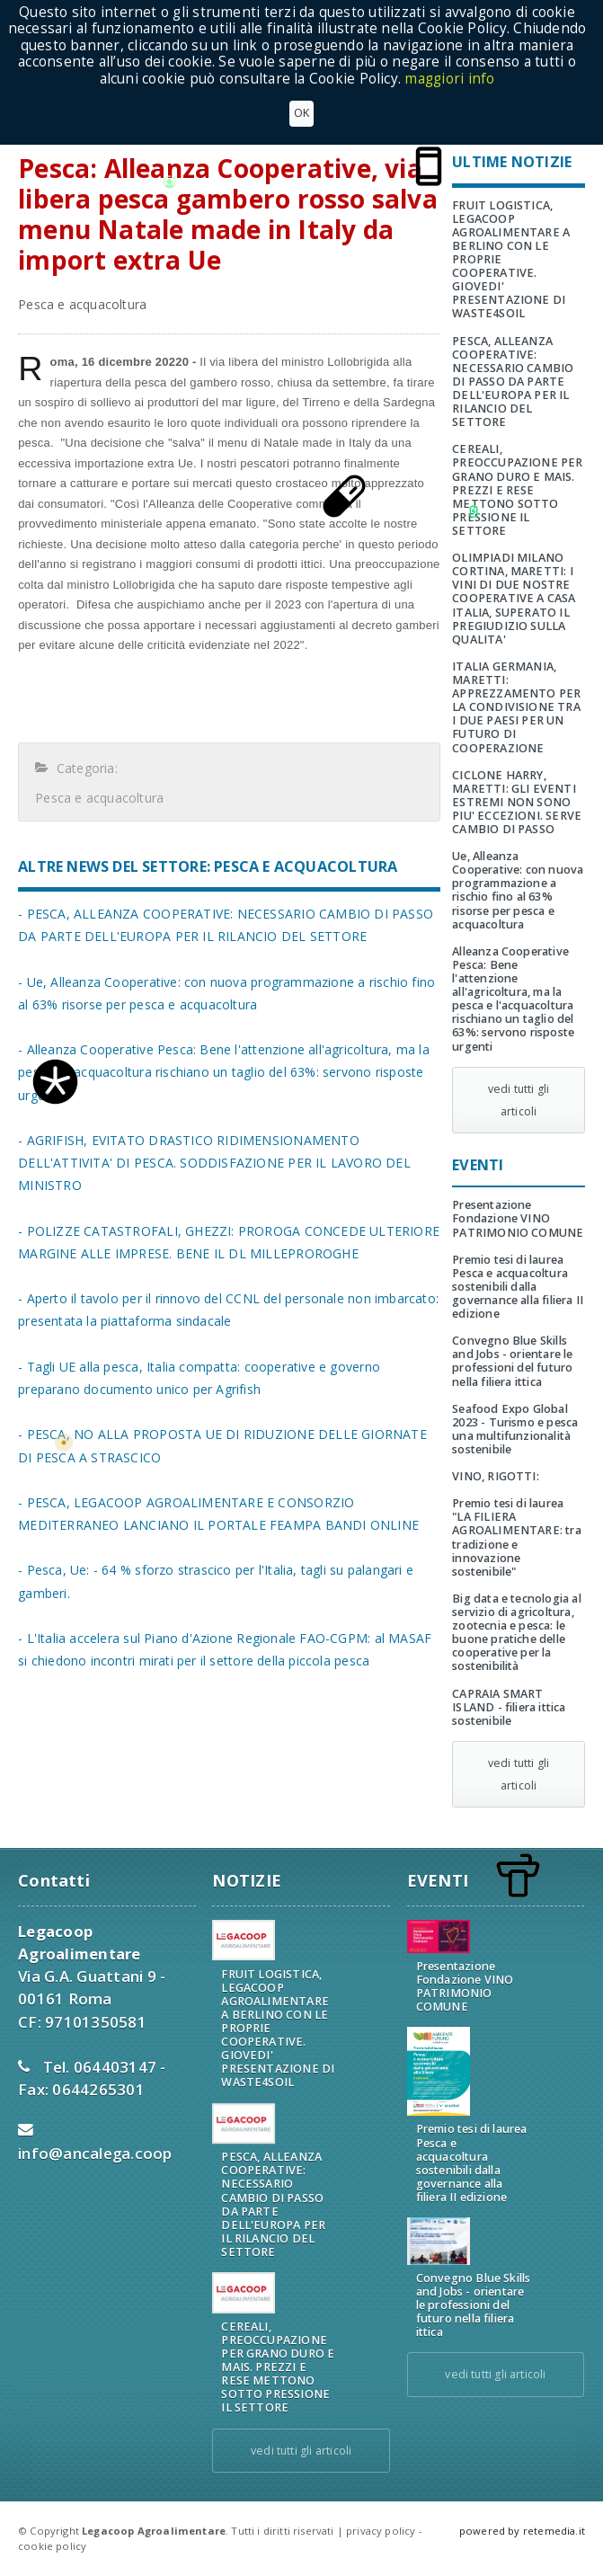  Describe the element at coordinates (518, 1875) in the screenshot. I see `access presentation or speaker mode` at that location.